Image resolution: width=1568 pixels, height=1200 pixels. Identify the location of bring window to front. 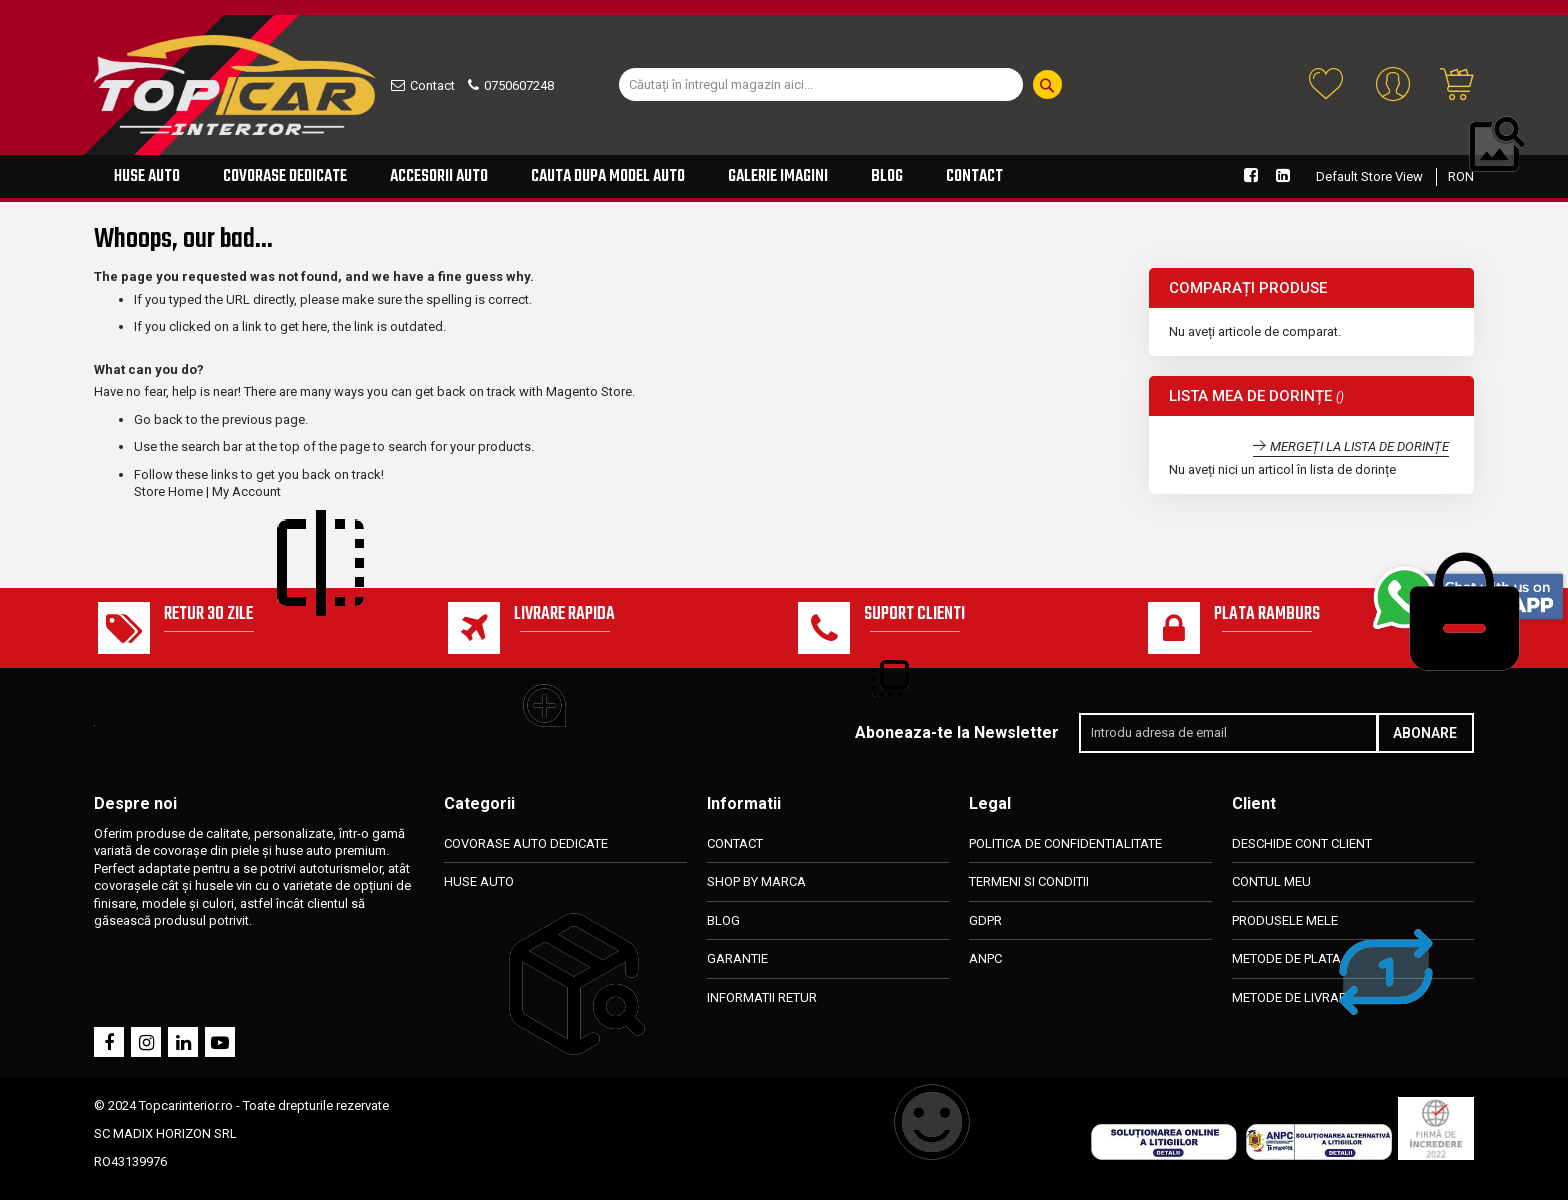
(890, 678).